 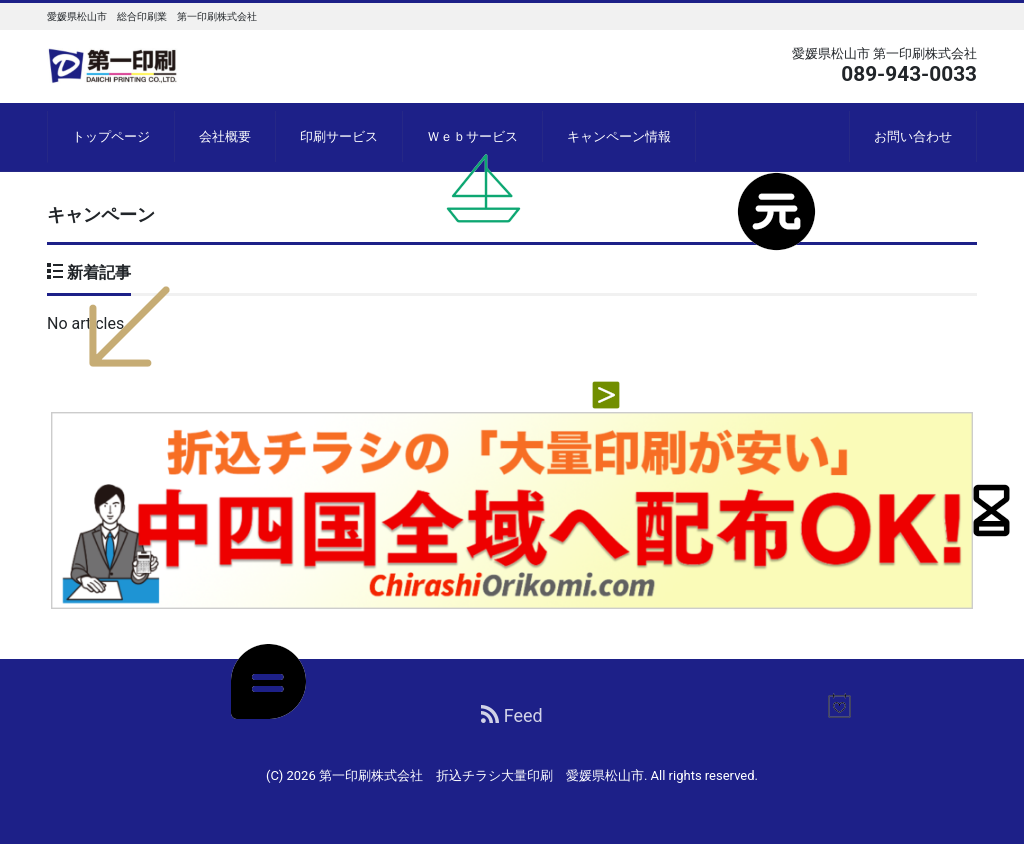 I want to click on chinese yuan currency indicator, so click(x=776, y=214).